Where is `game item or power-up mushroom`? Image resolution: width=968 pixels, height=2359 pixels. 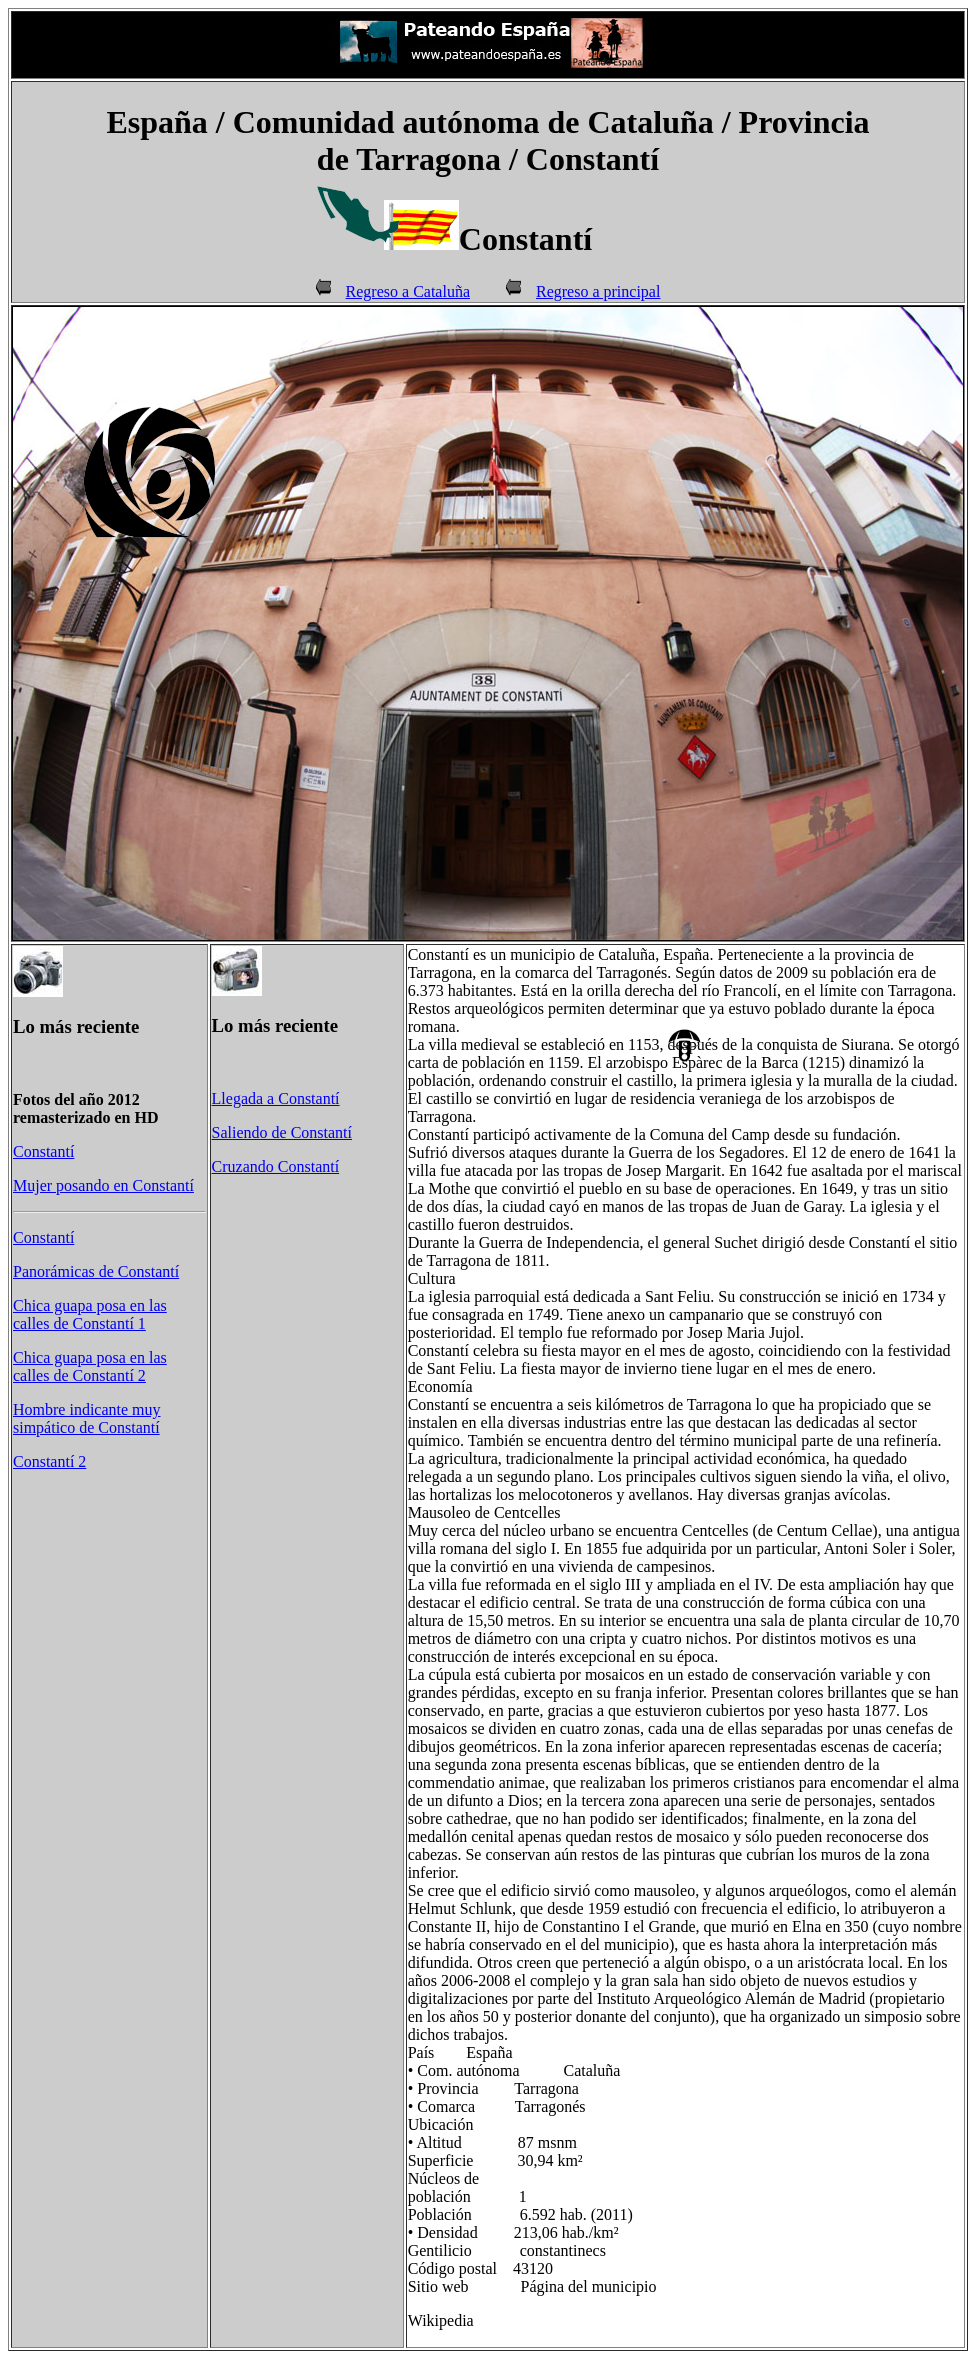
game item or power-up mushroom is located at coordinates (684, 1045).